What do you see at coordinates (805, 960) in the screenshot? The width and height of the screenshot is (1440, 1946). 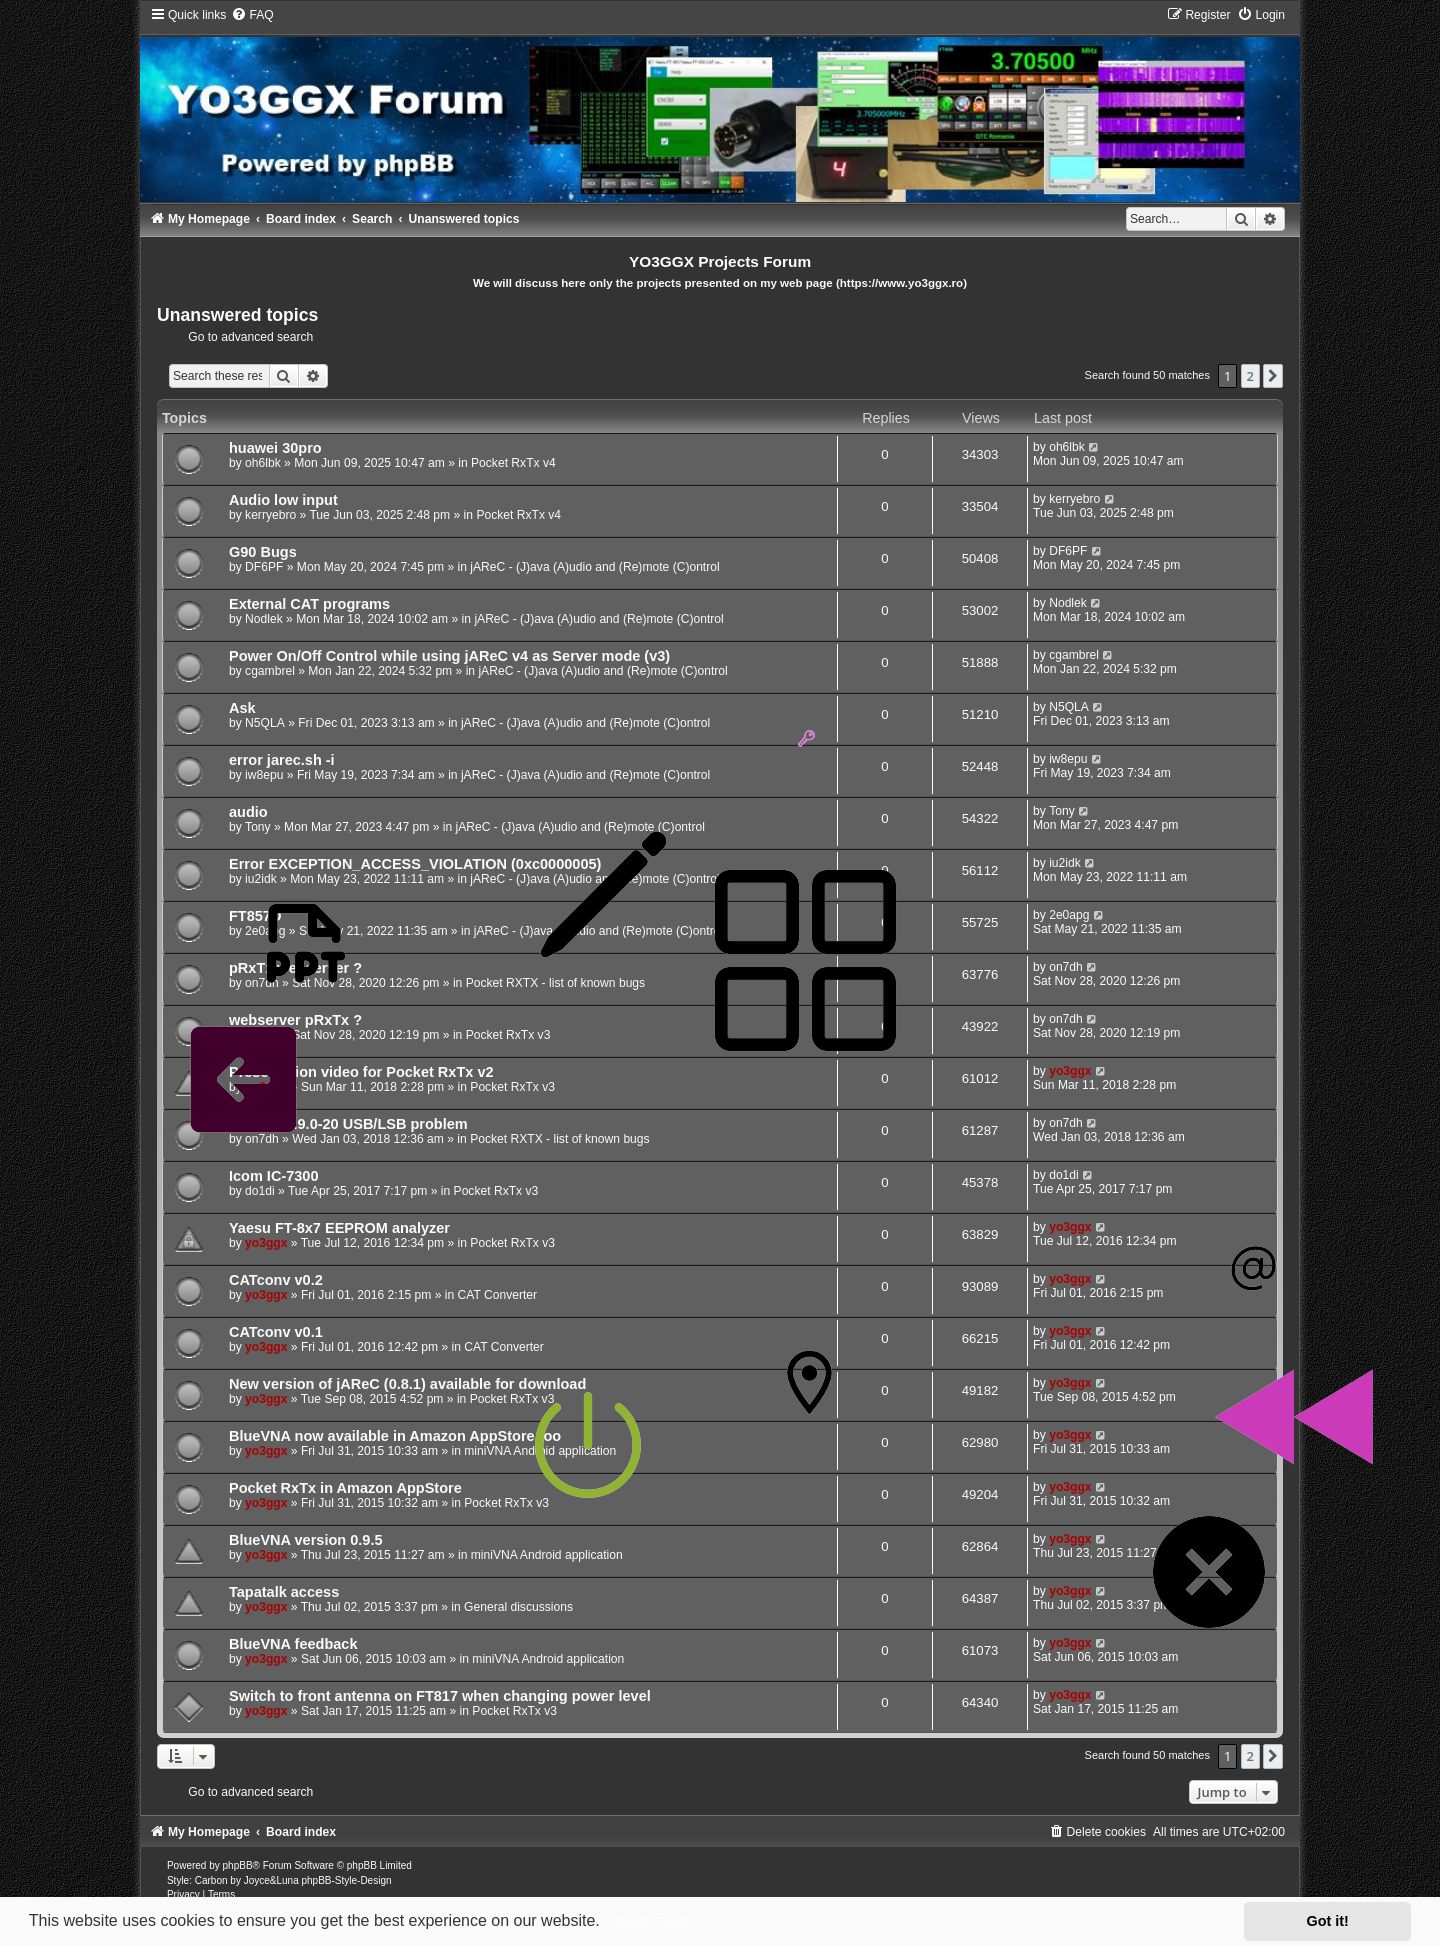 I see `view items in grid layout` at bounding box center [805, 960].